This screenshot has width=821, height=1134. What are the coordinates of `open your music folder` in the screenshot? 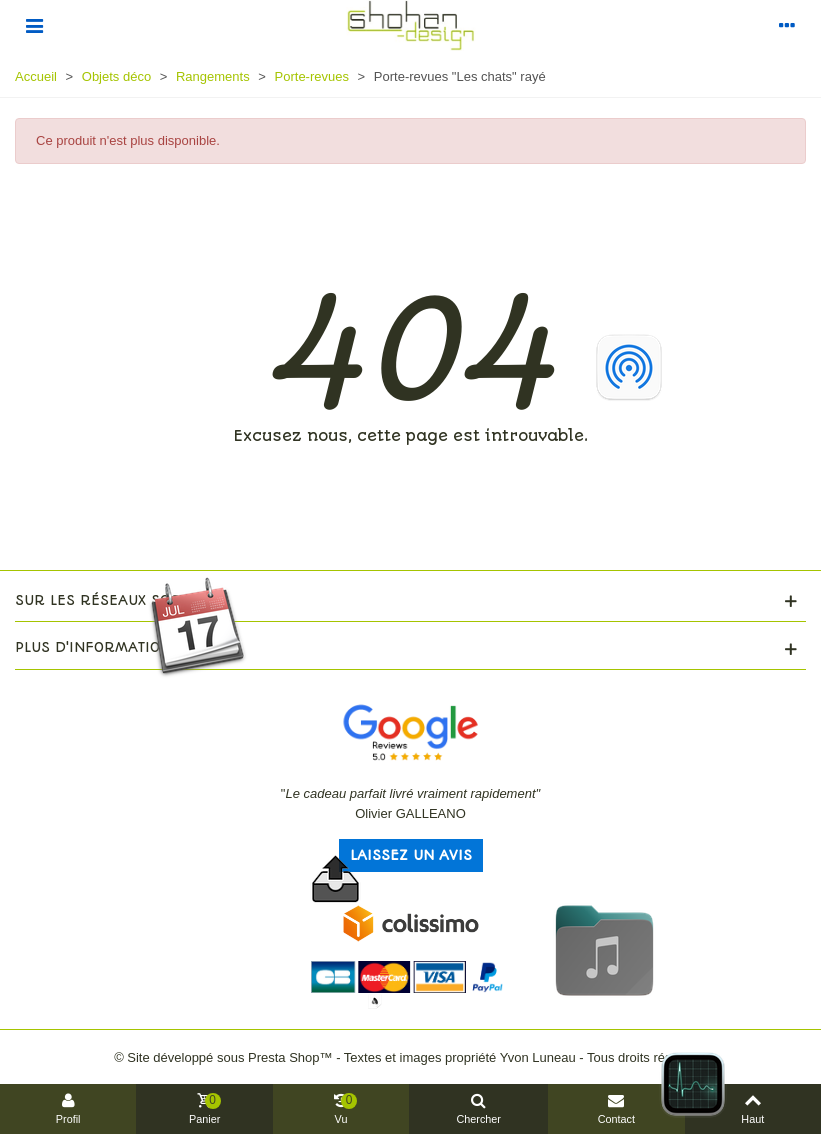 It's located at (604, 950).